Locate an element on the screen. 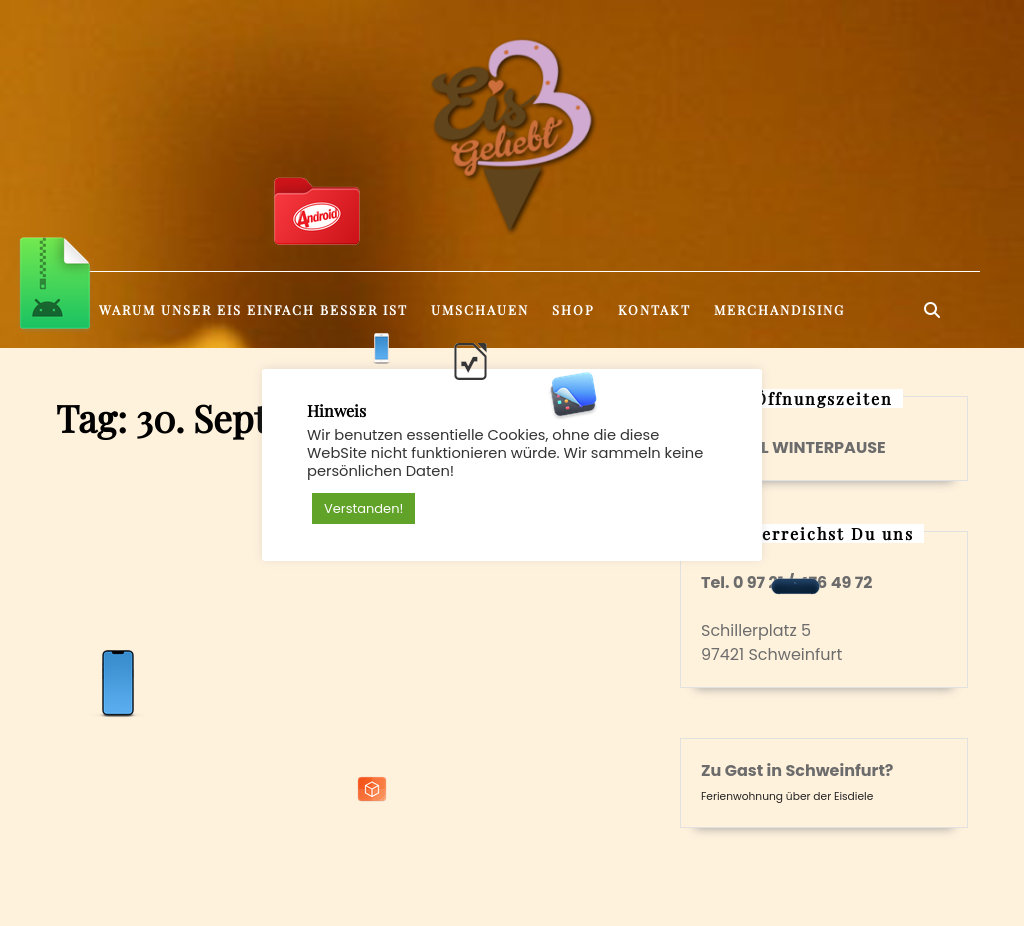  open a 3D model file in OBJ format is located at coordinates (372, 788).